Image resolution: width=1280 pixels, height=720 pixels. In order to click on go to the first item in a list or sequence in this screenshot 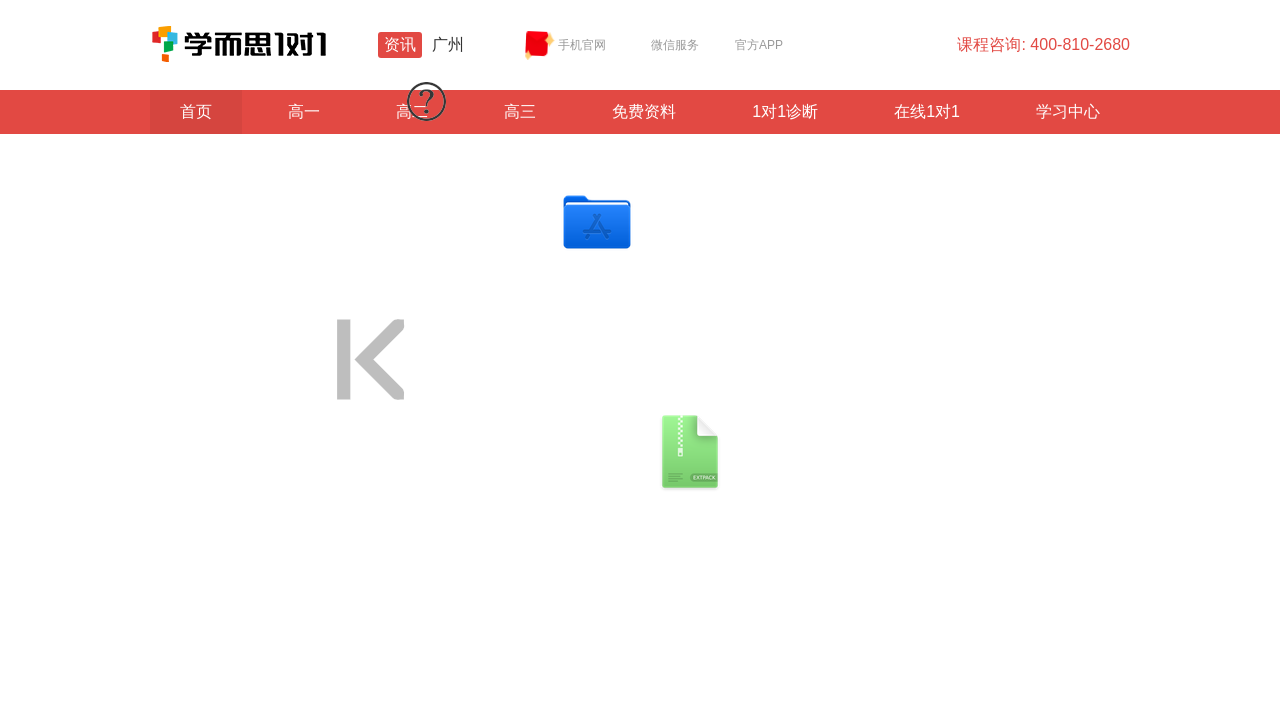, I will do `click(370, 359)`.